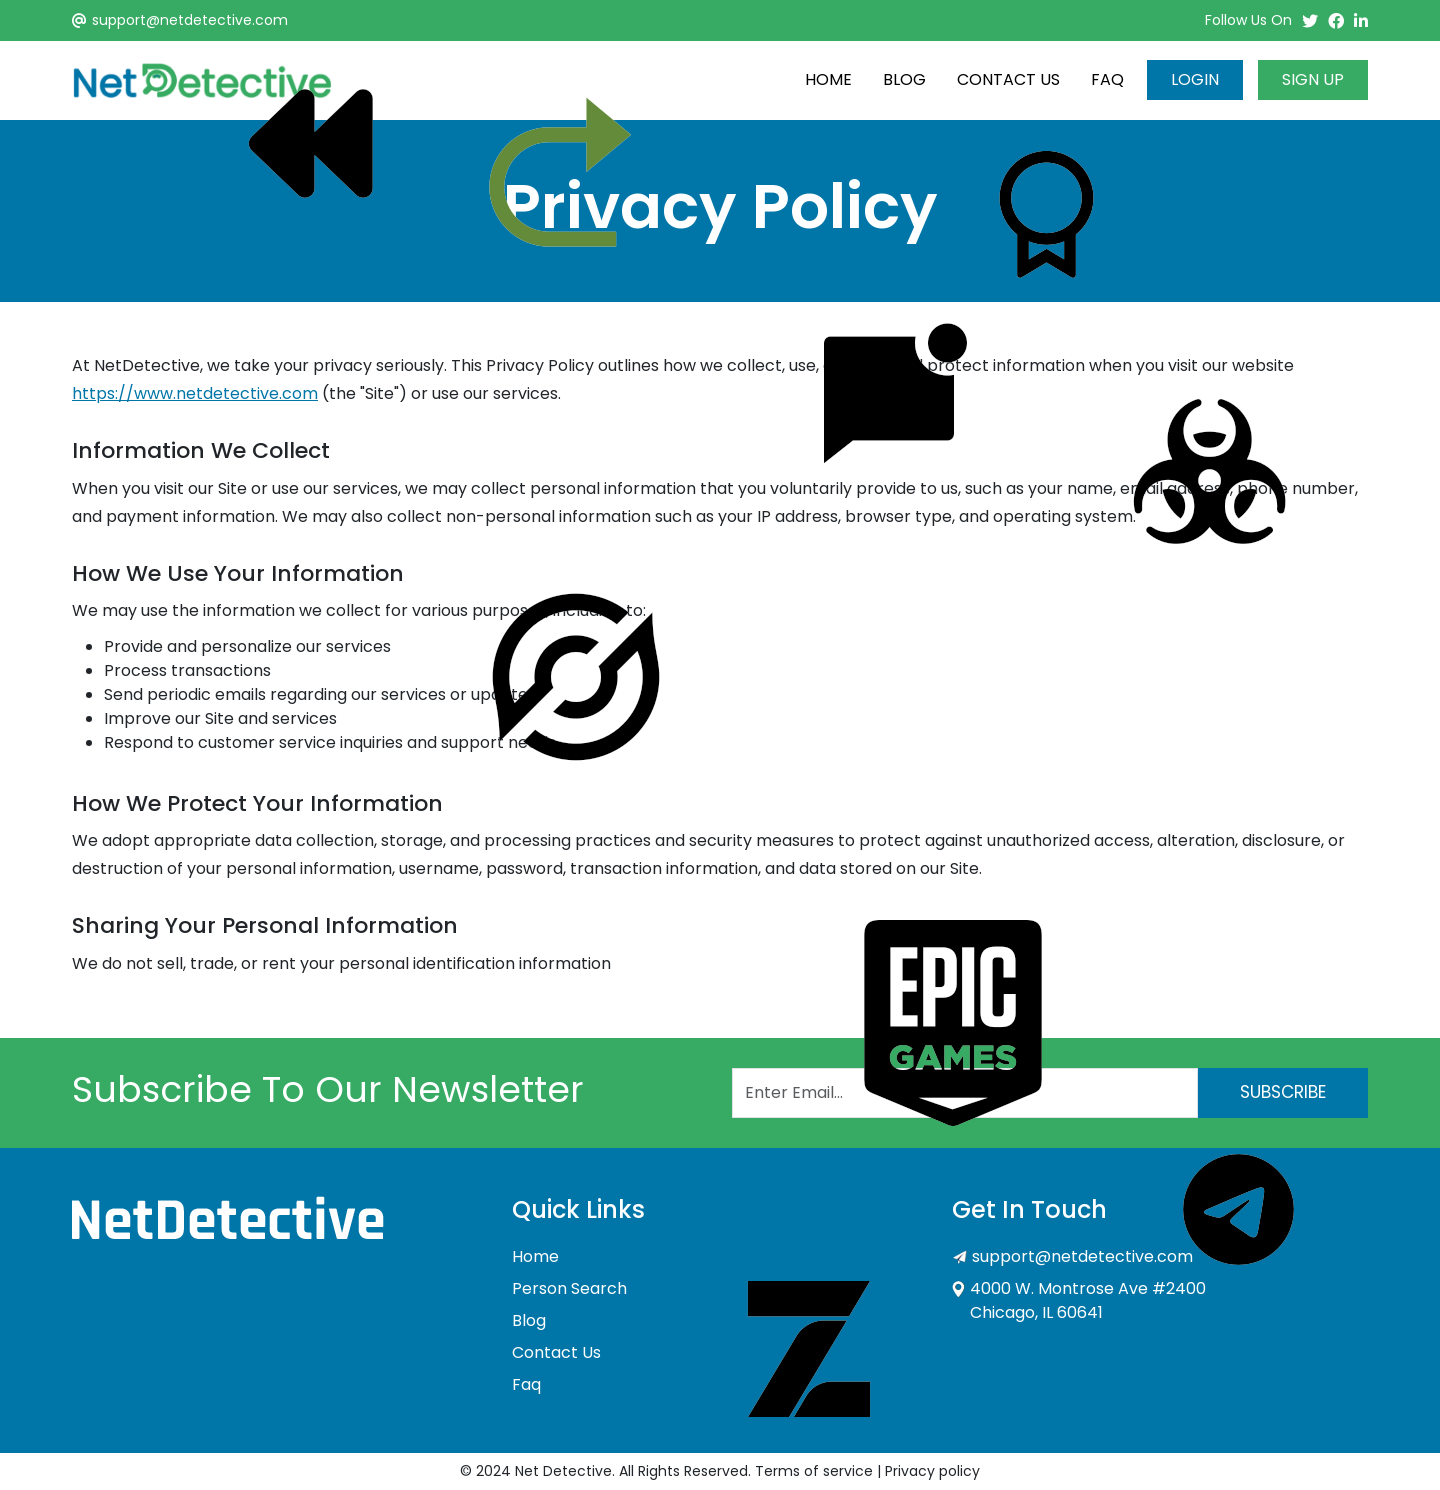  I want to click on indicates unread messages in chat, so click(889, 395).